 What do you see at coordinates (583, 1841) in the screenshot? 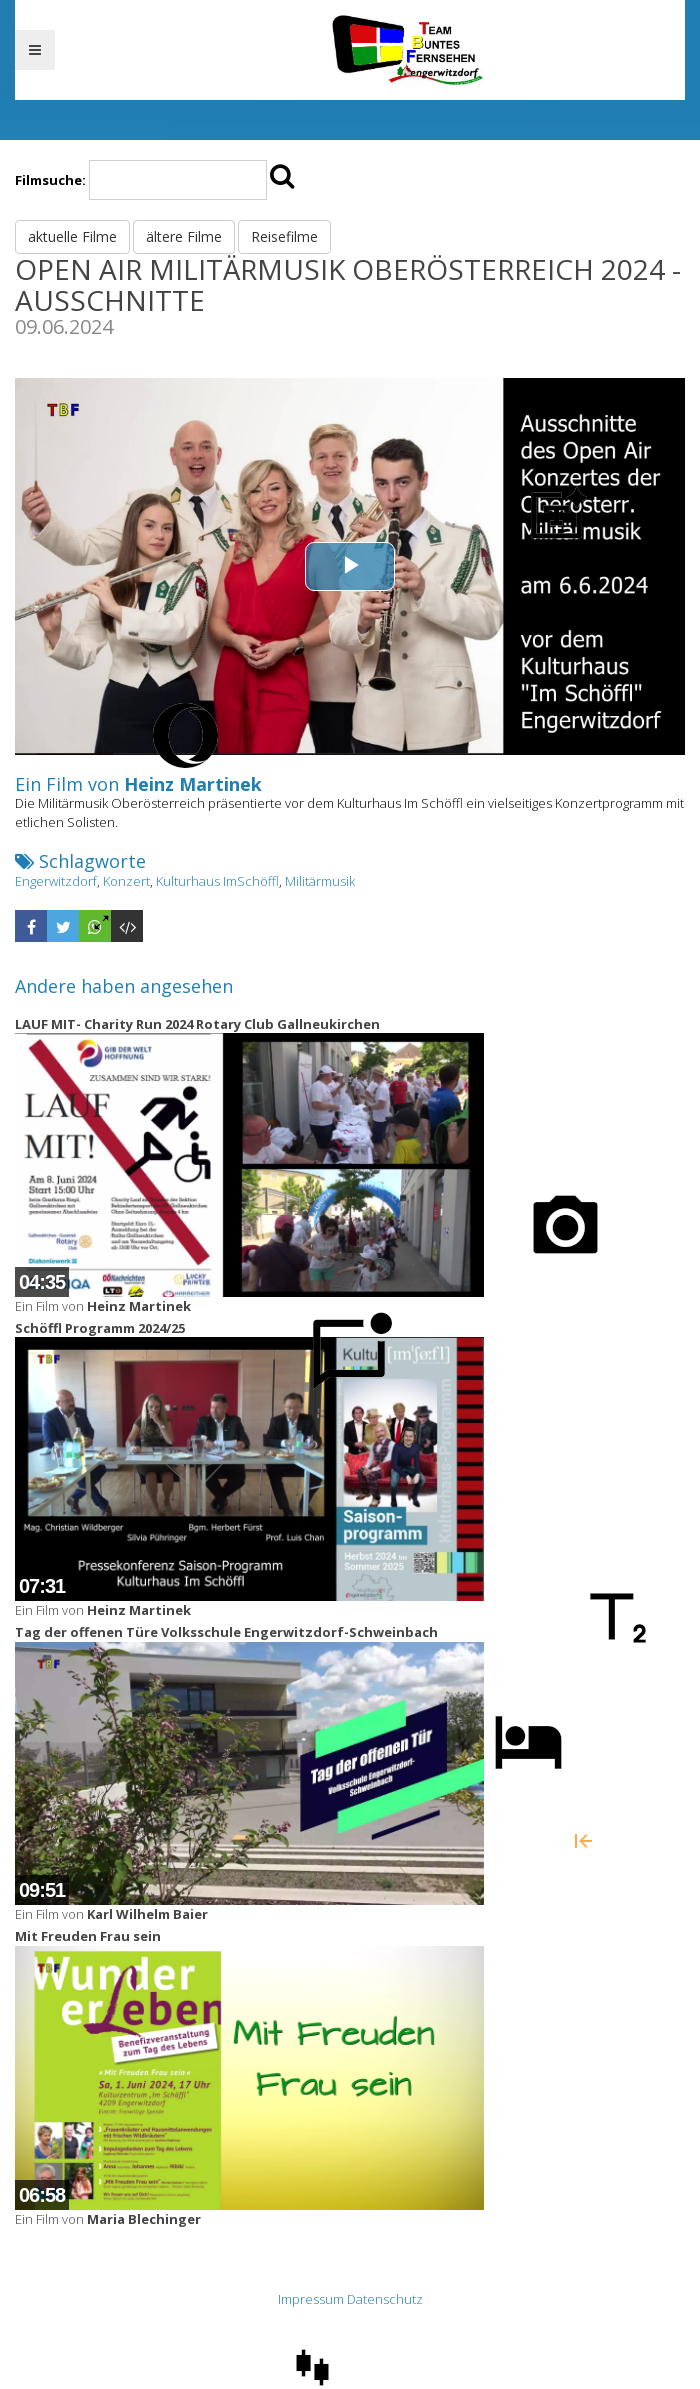
I see `collapse panel to the left` at bounding box center [583, 1841].